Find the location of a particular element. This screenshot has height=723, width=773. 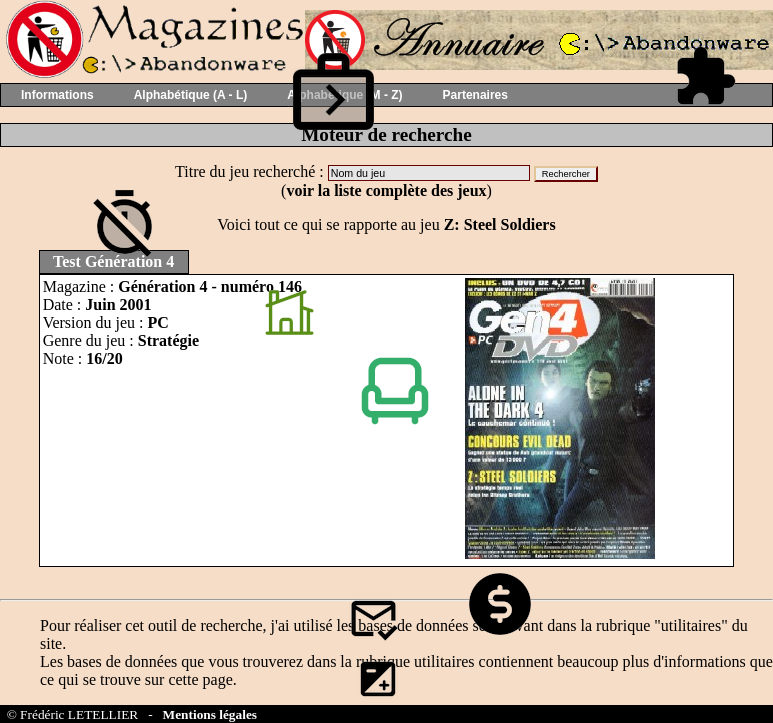

timer is disabled or inactive is located at coordinates (124, 223).